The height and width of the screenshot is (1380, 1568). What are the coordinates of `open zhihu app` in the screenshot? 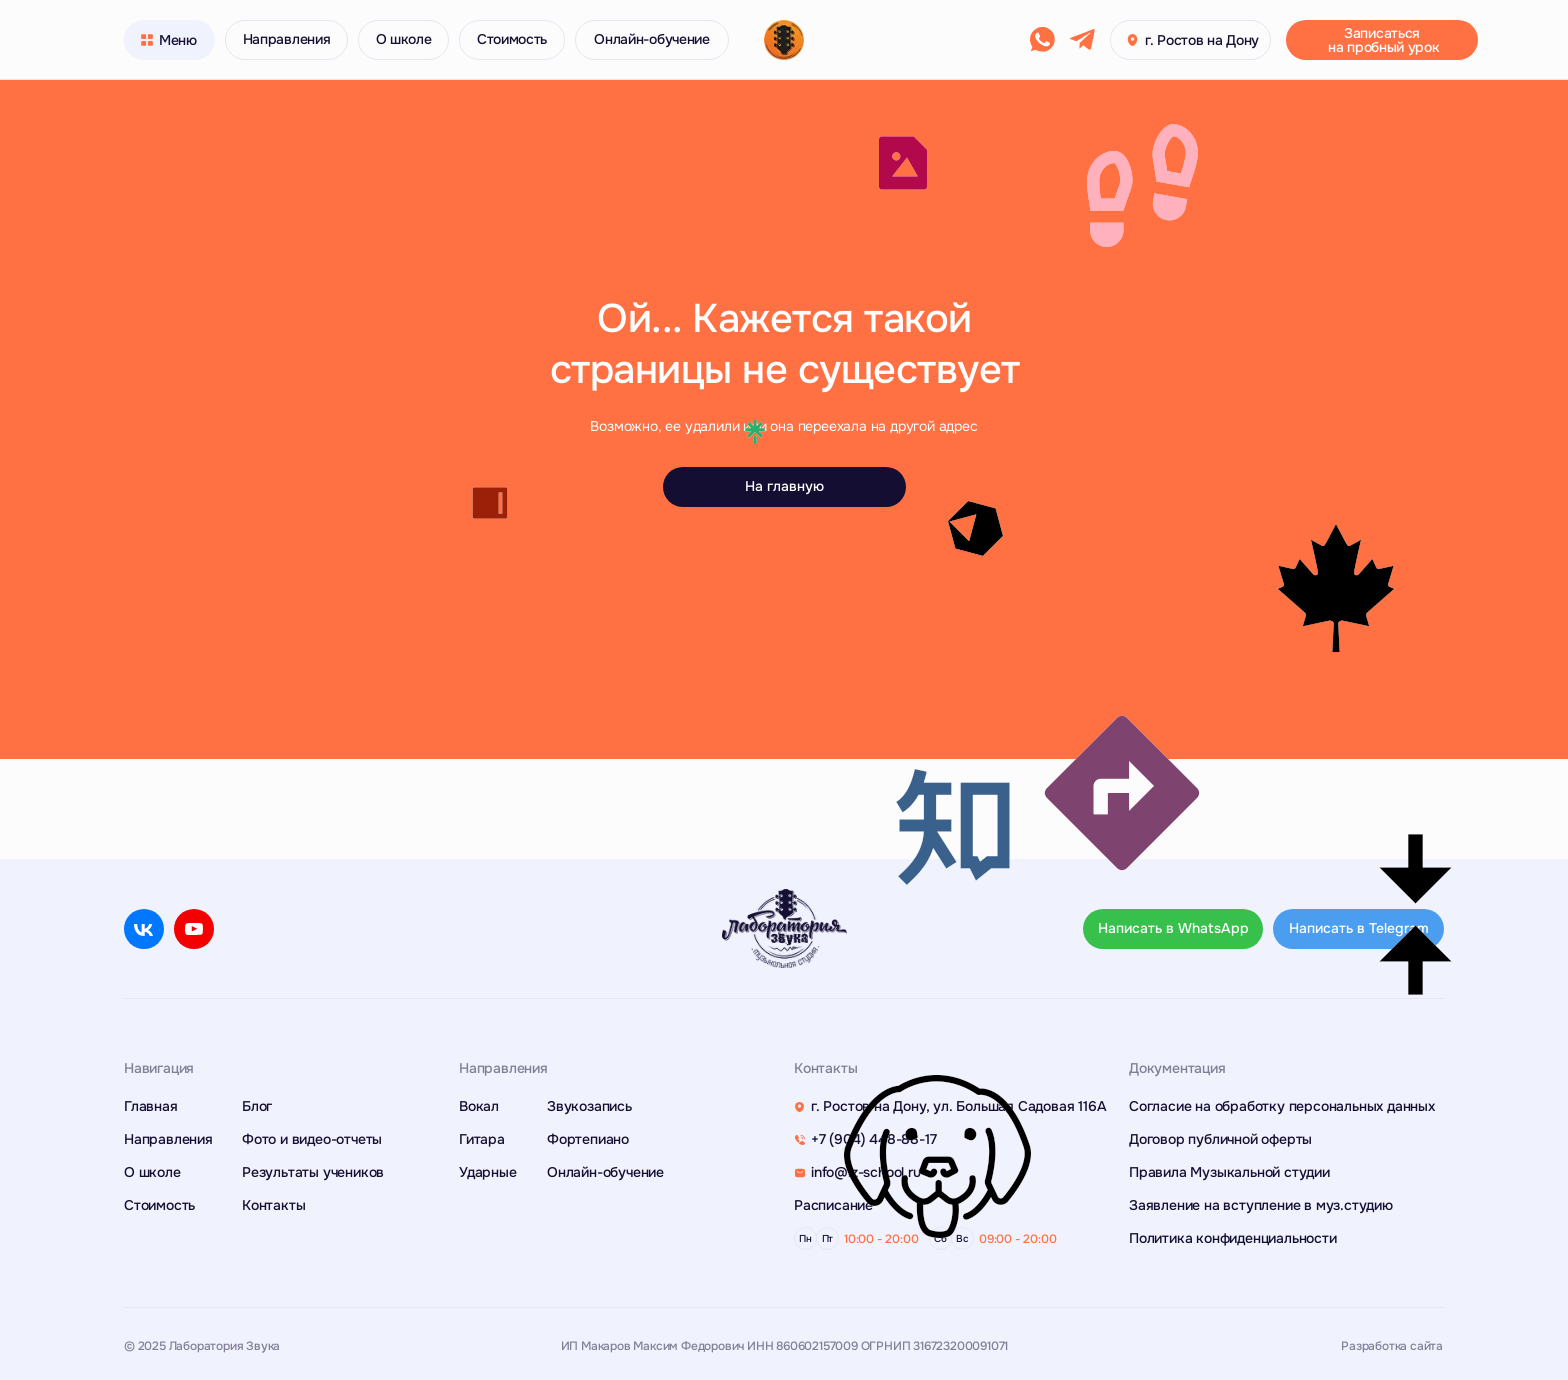 It's located at (954, 825).